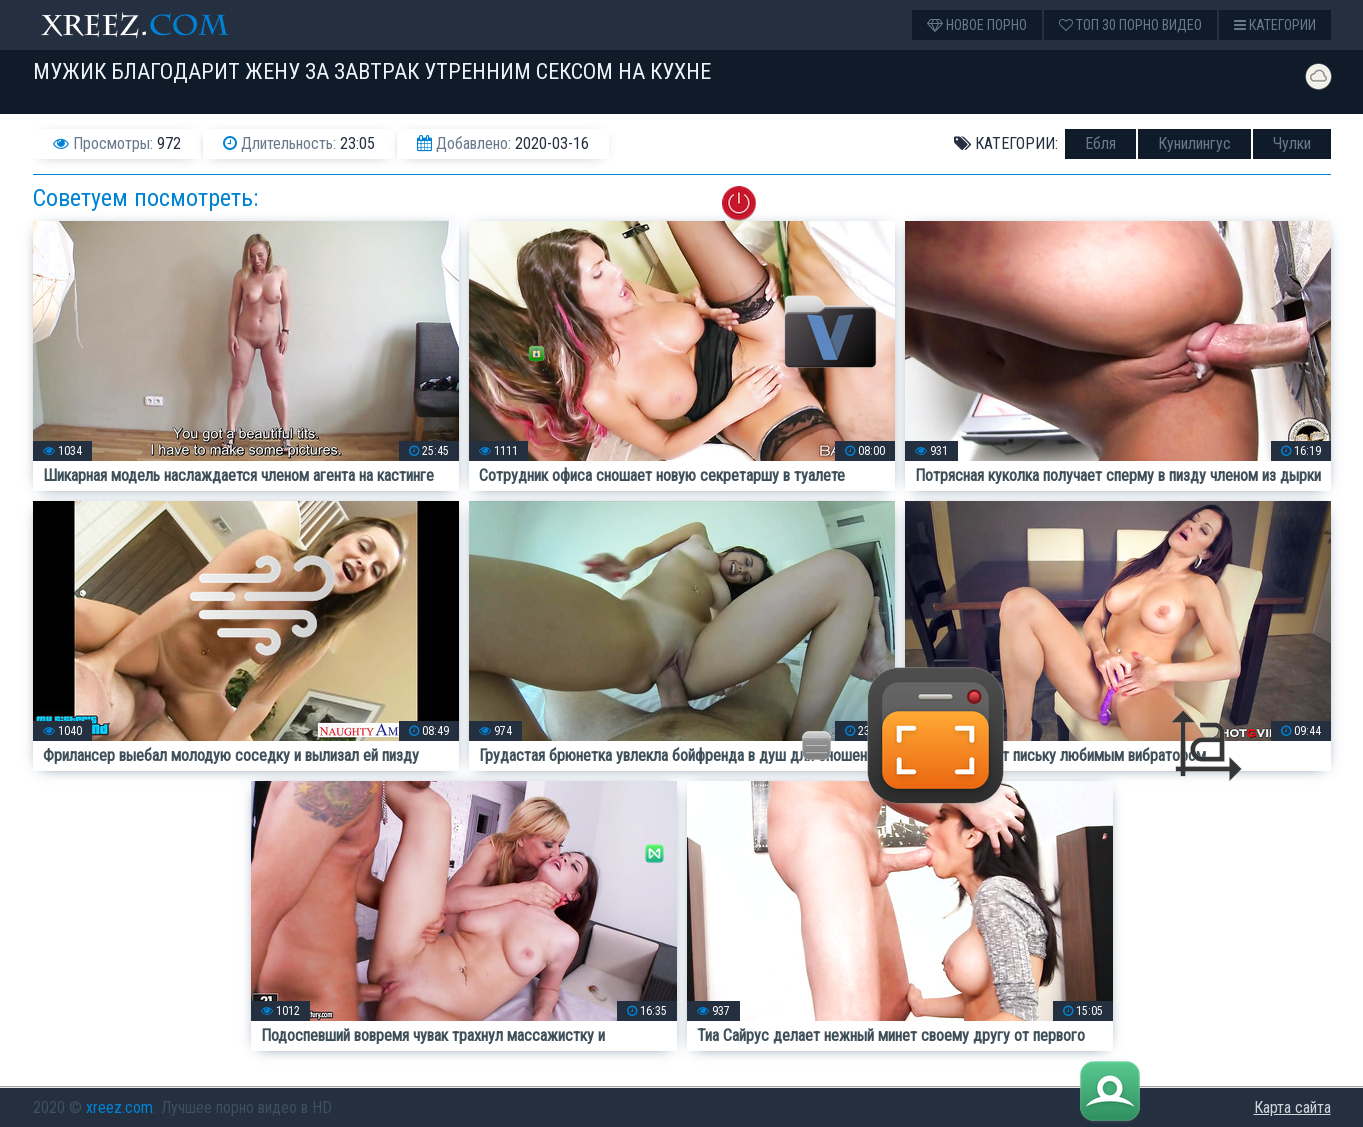 The height and width of the screenshot is (1127, 1363). What do you see at coordinates (262, 605) in the screenshot?
I see `indicates windy weather conditions` at bounding box center [262, 605].